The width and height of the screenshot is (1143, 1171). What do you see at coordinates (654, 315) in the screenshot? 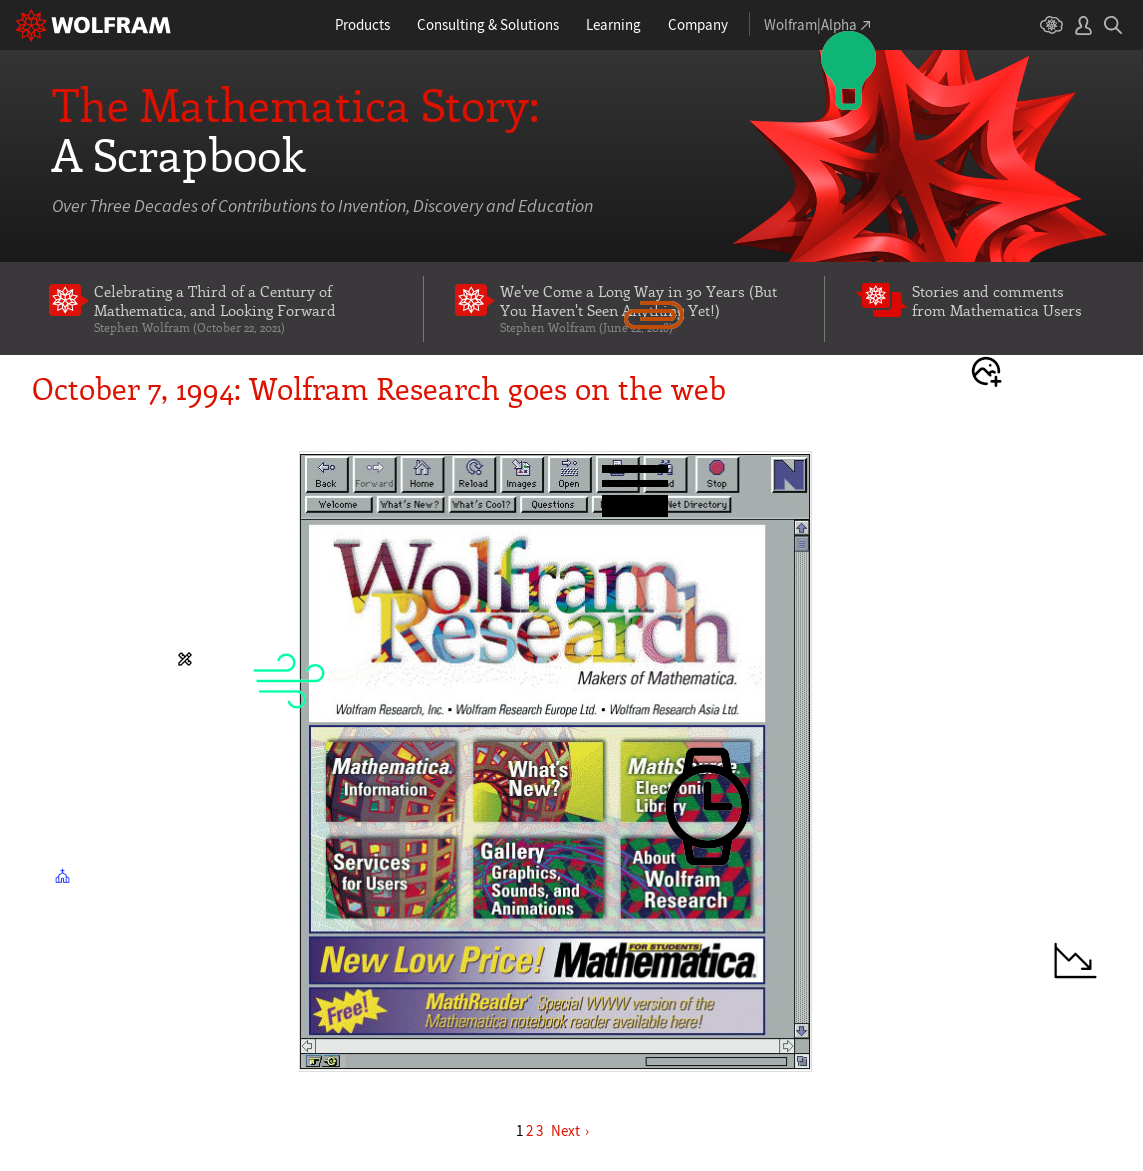
I see `attach a file to your message` at bounding box center [654, 315].